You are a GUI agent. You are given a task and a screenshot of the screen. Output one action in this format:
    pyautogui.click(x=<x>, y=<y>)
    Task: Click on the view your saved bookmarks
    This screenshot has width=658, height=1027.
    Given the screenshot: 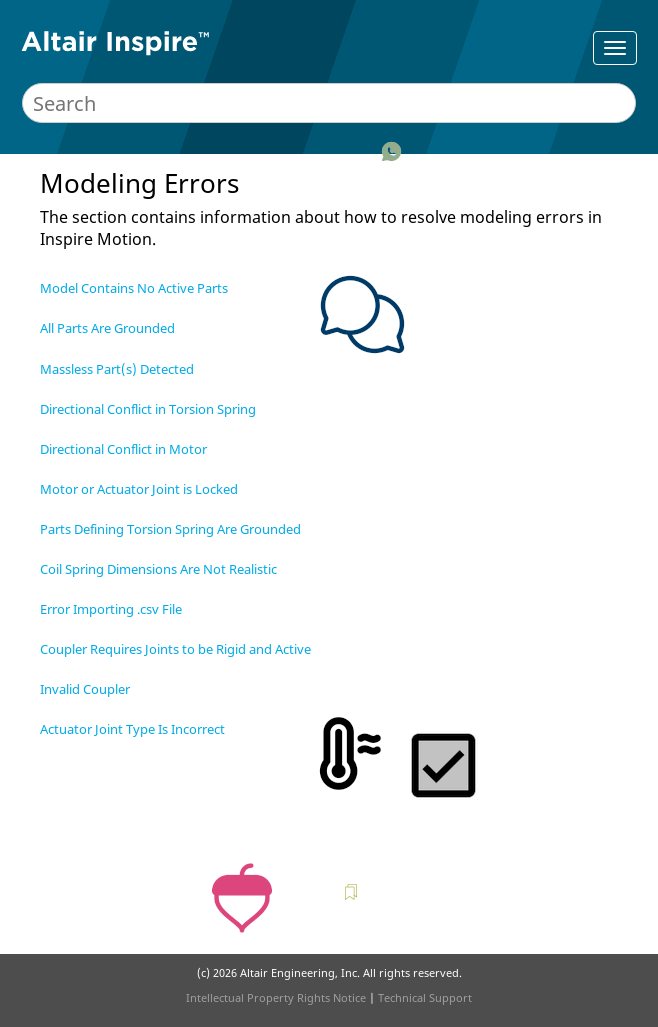 What is the action you would take?
    pyautogui.click(x=351, y=892)
    